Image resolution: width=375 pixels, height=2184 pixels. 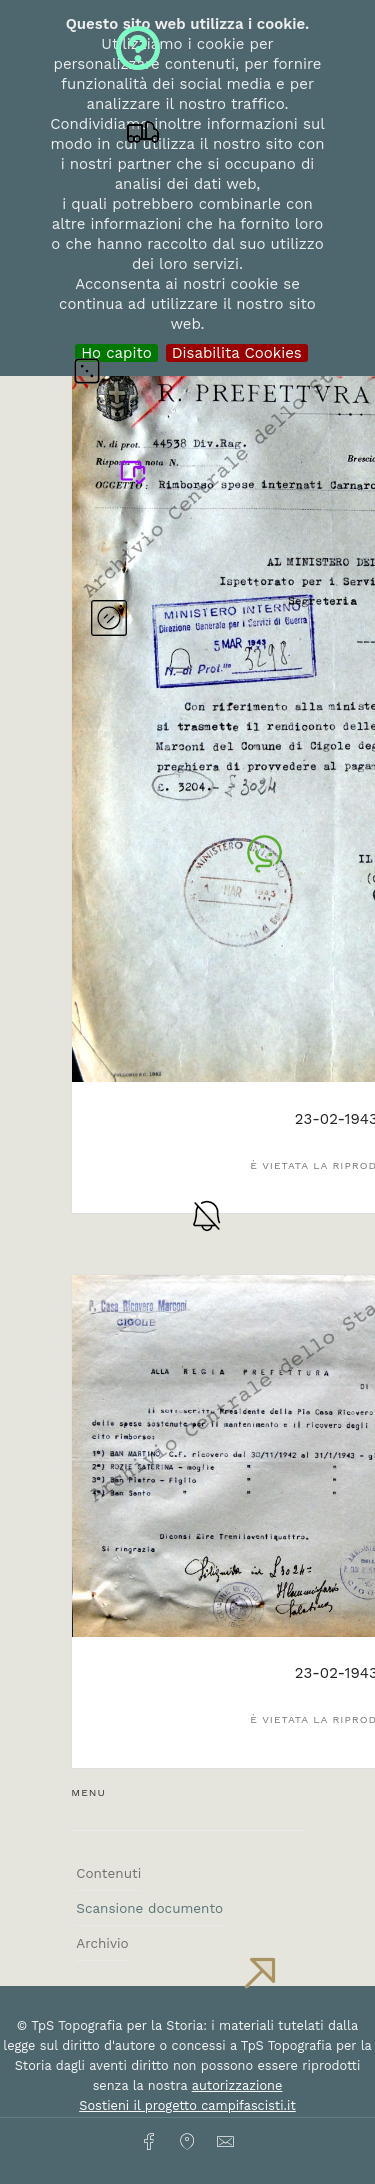 I want to click on roll dice or generate random number, so click(x=87, y=371).